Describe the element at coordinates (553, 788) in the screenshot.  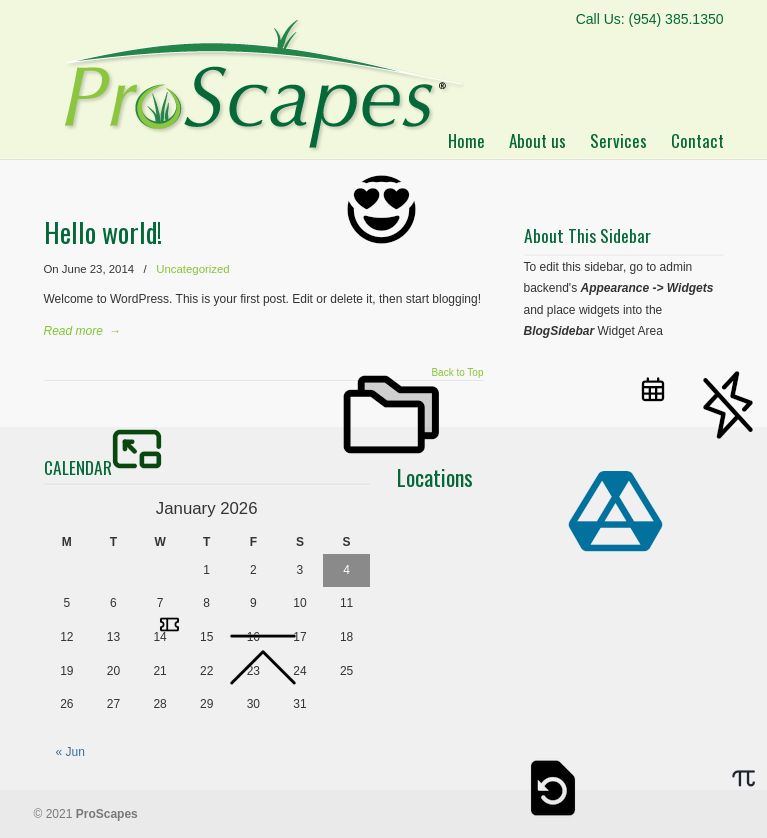
I see `restore a previous version of a document` at that location.